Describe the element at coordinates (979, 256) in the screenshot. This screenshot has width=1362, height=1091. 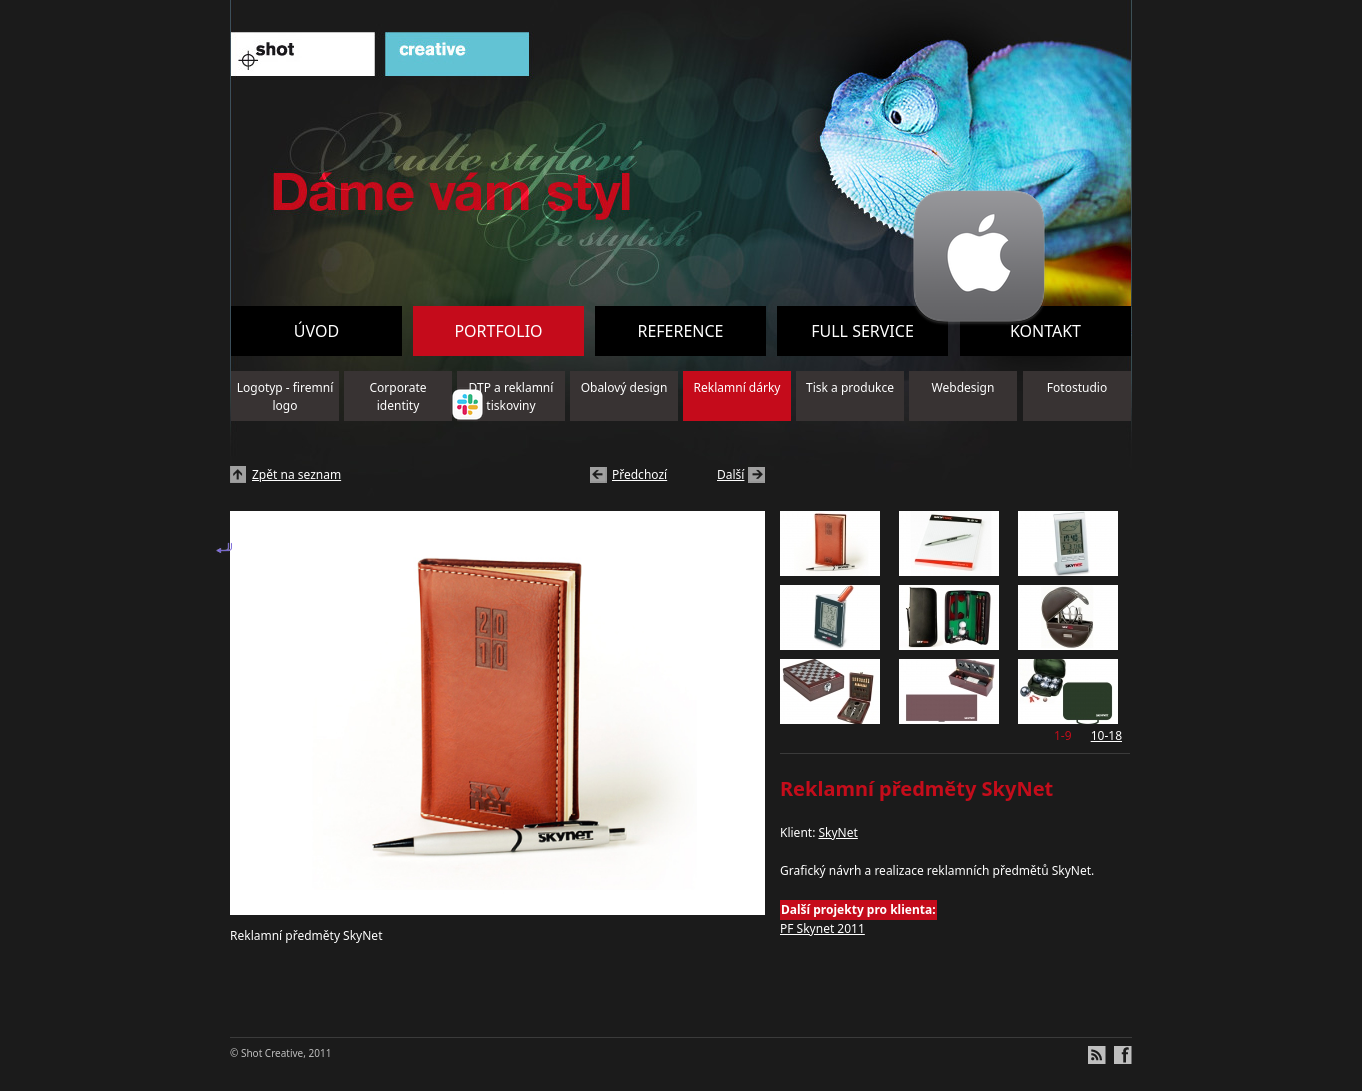
I see `access Apple ID account settings` at that location.